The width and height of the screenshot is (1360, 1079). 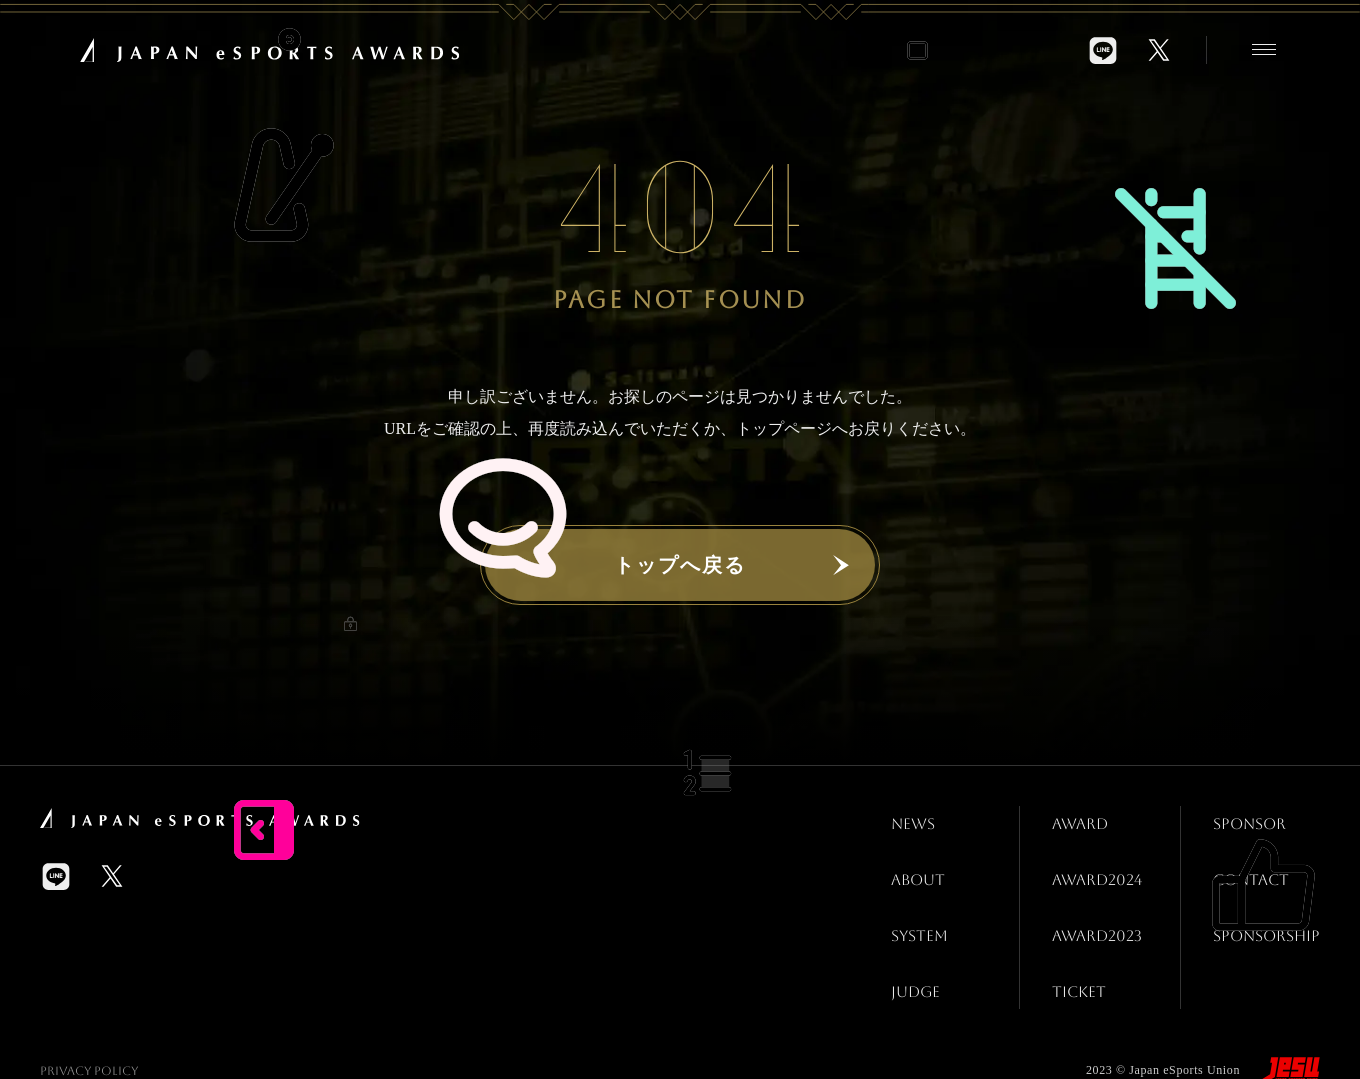 What do you see at coordinates (264, 830) in the screenshot?
I see `expand the right sidebar panel` at bounding box center [264, 830].